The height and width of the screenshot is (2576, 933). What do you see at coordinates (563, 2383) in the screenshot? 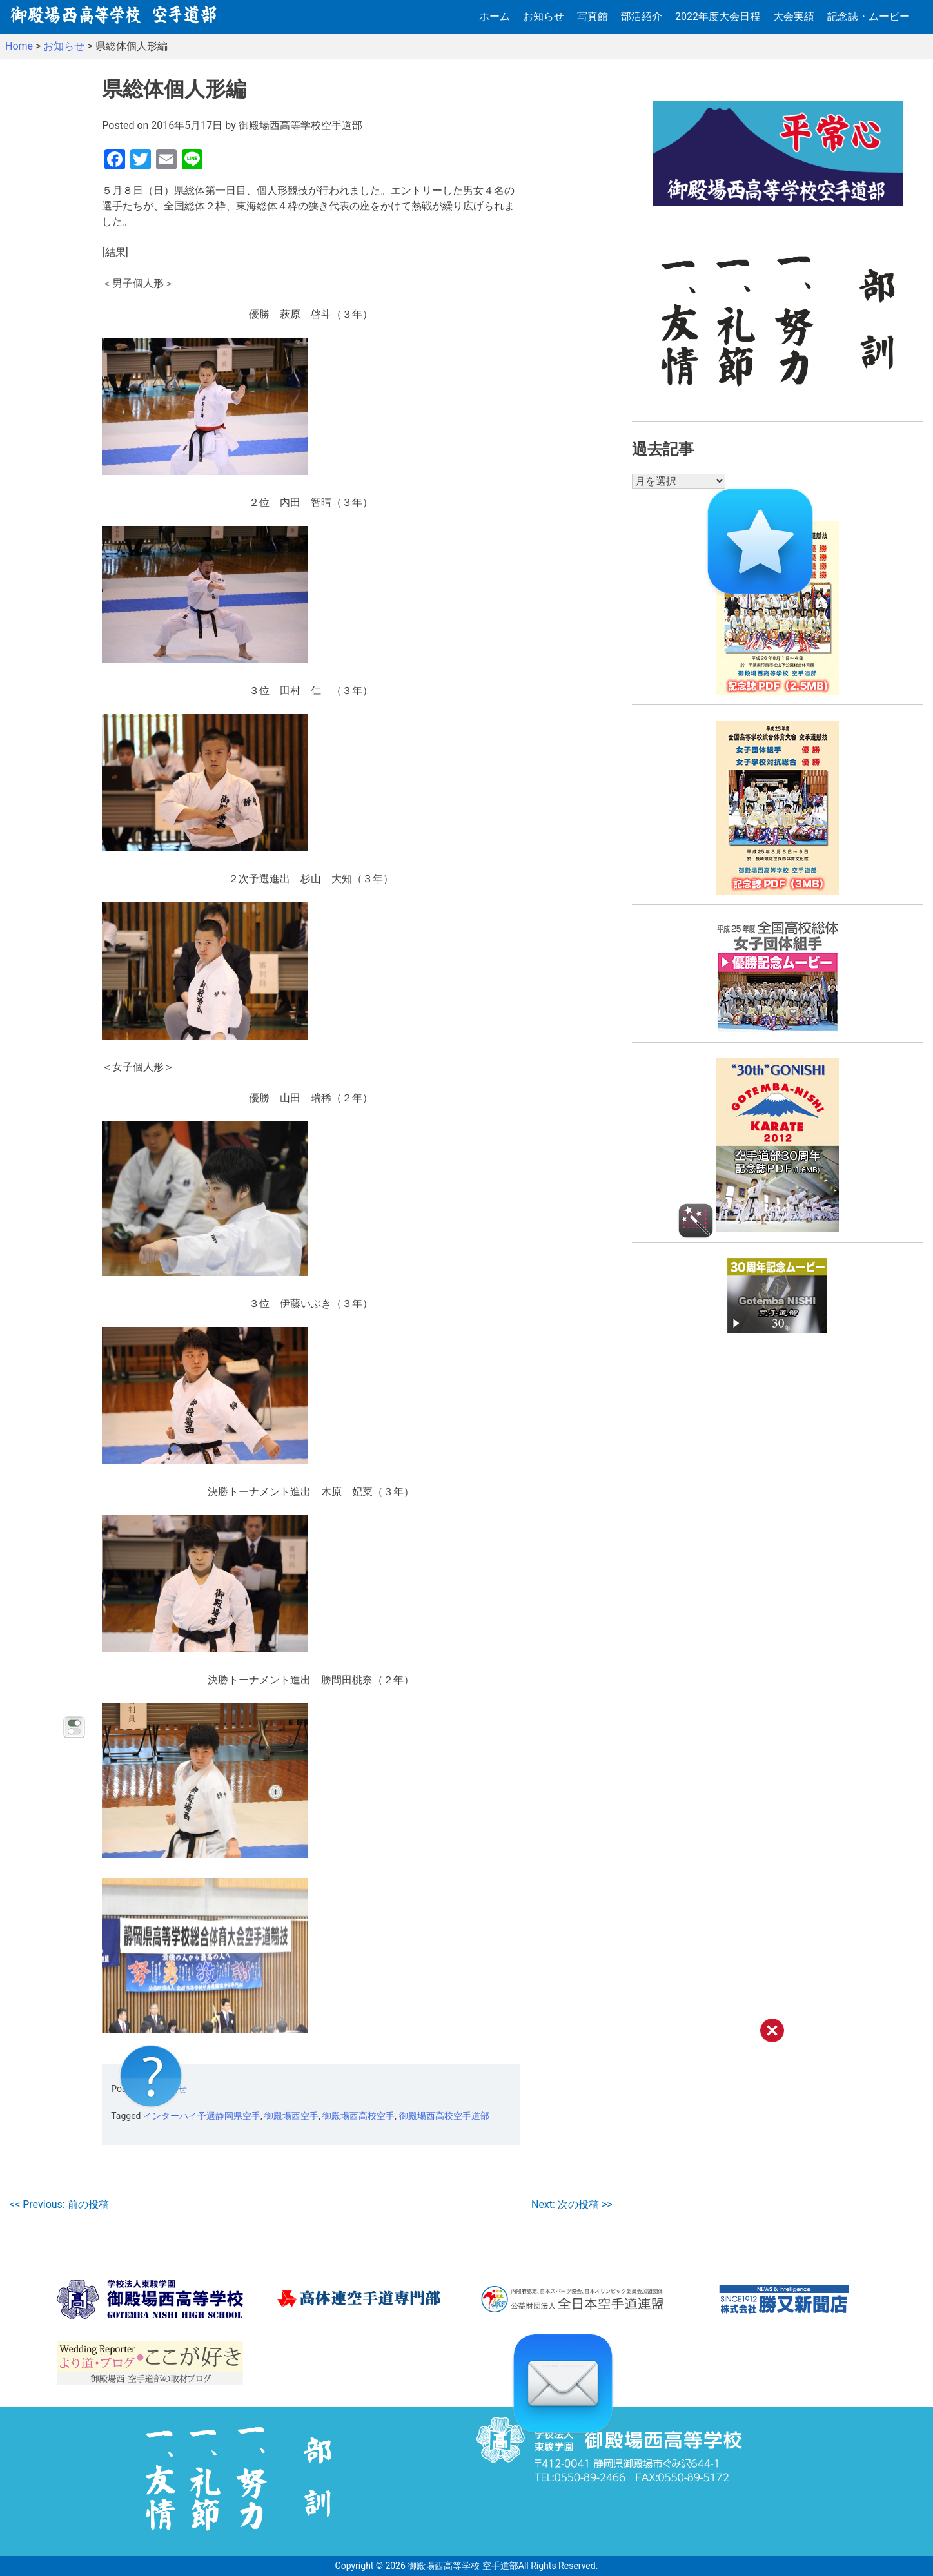
I see `open the Mail app` at bounding box center [563, 2383].